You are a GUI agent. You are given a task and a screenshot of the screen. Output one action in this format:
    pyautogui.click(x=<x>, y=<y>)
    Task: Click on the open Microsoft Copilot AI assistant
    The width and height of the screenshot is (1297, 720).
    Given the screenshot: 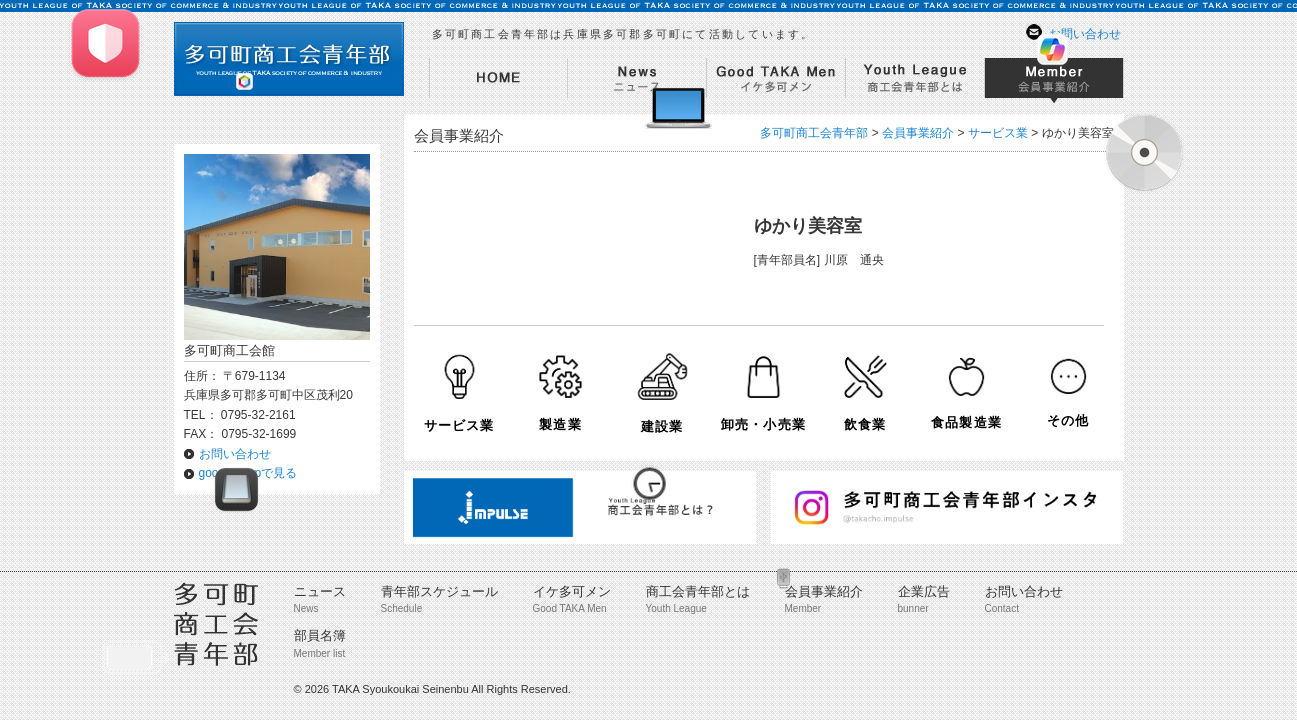 What is the action you would take?
    pyautogui.click(x=1052, y=49)
    